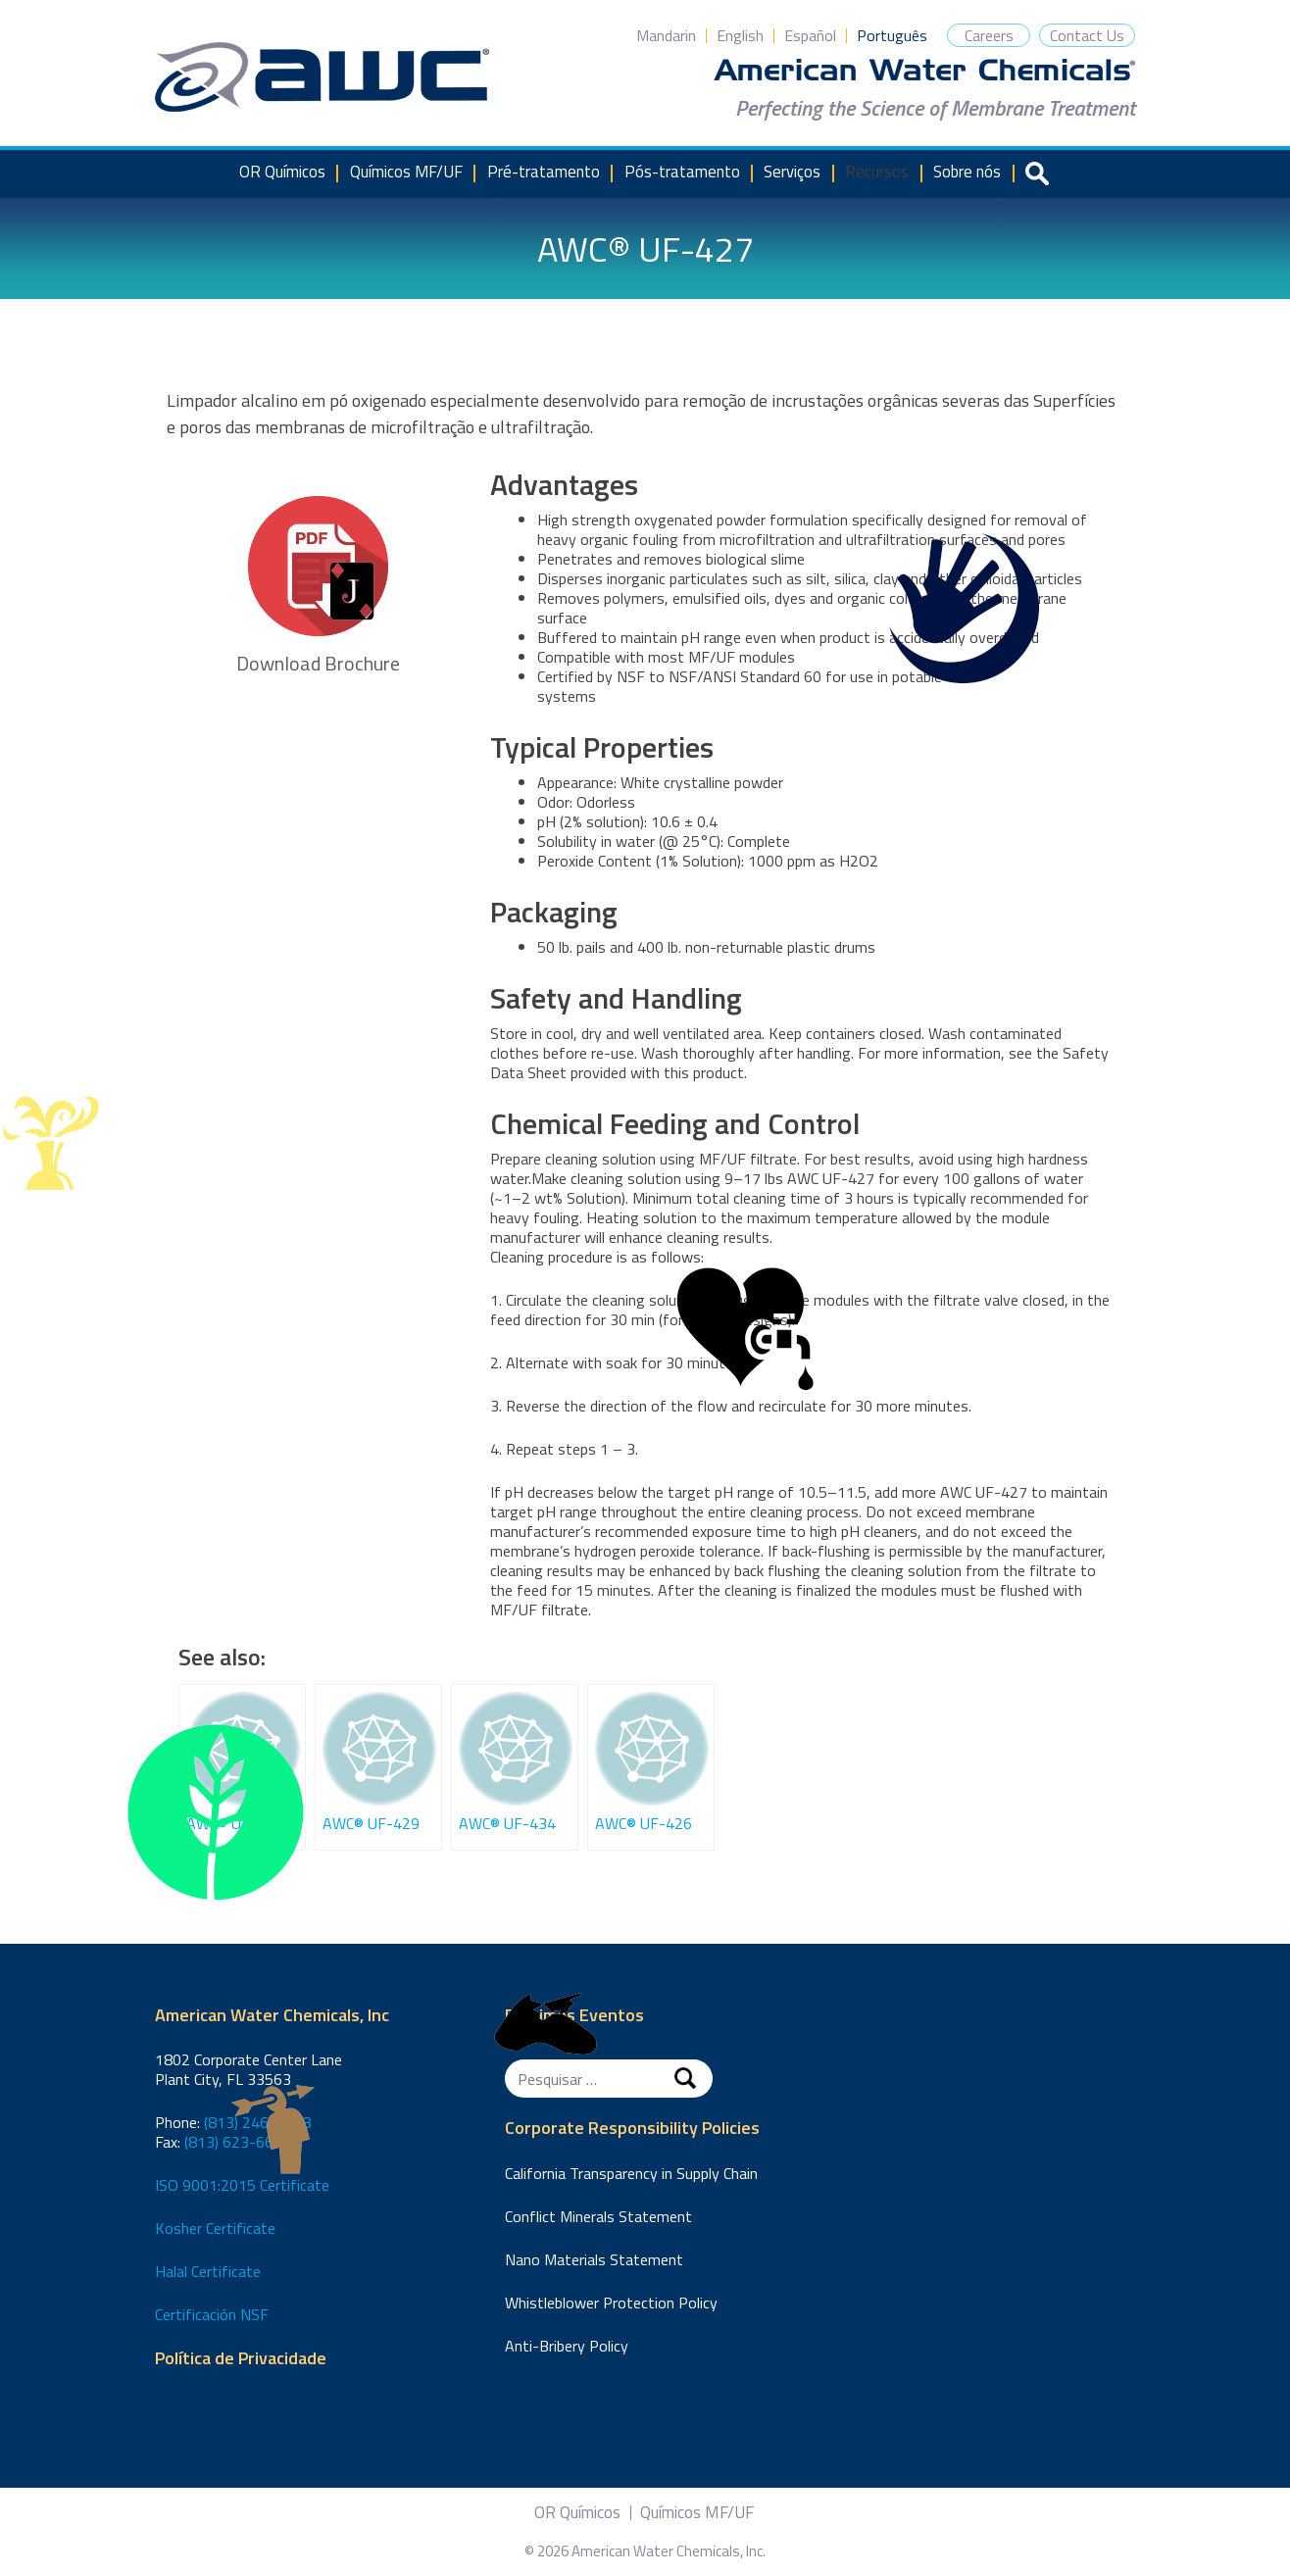 This screenshot has width=1290, height=2576. What do you see at coordinates (963, 606) in the screenshot?
I see `slap or hit action in a game` at bounding box center [963, 606].